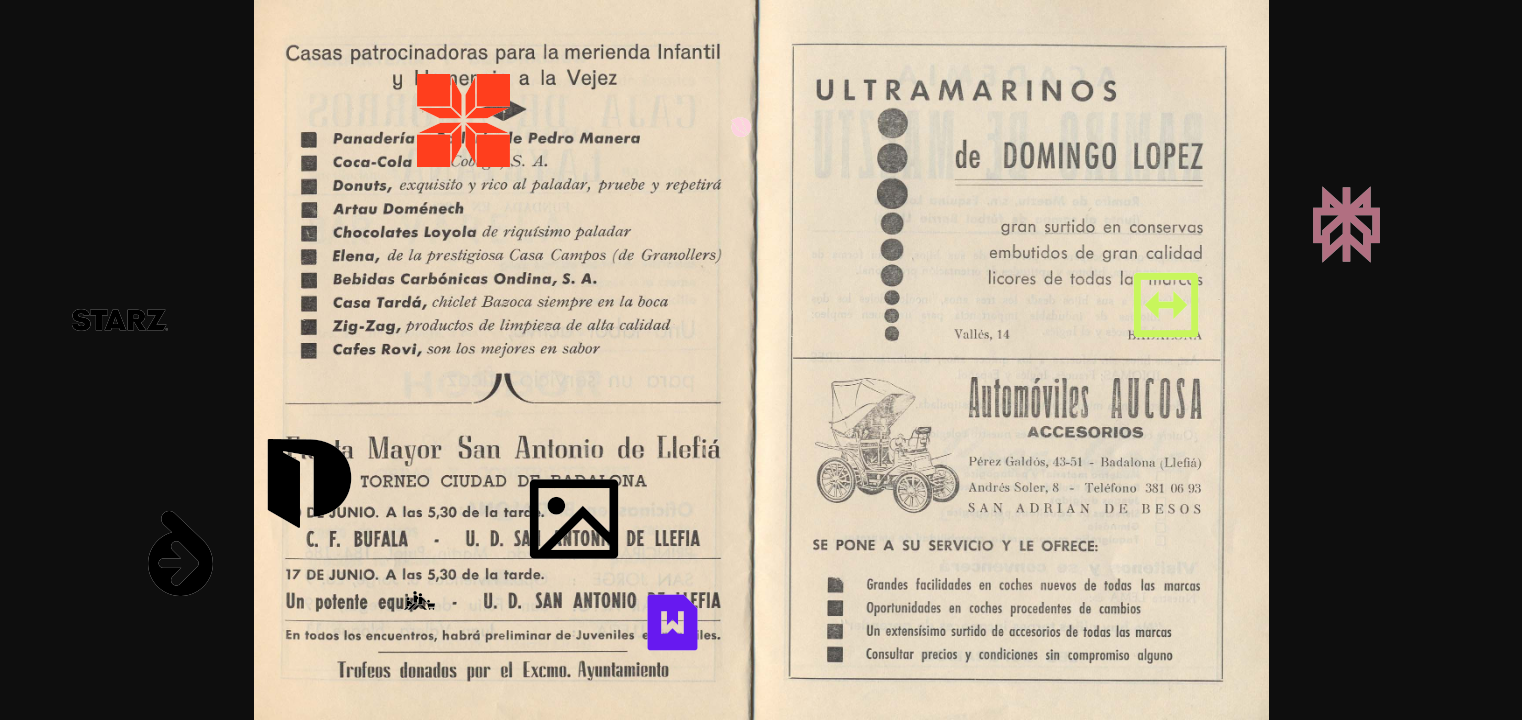  I want to click on open the Chedraui shopping app, so click(419, 600).